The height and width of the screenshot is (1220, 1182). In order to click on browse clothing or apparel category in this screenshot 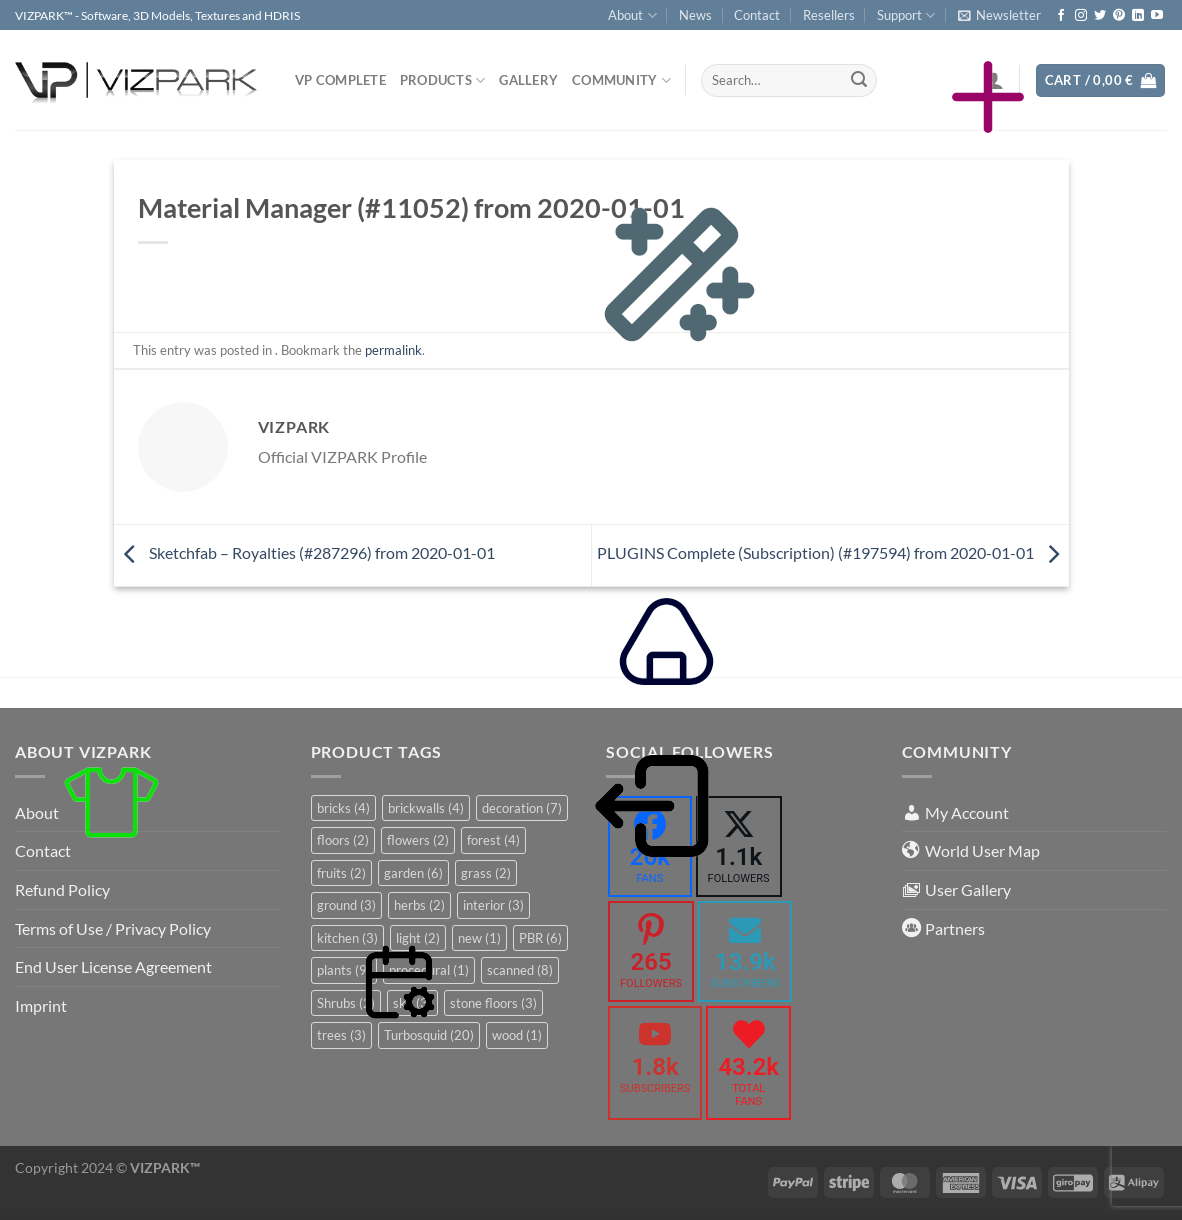, I will do `click(111, 802)`.